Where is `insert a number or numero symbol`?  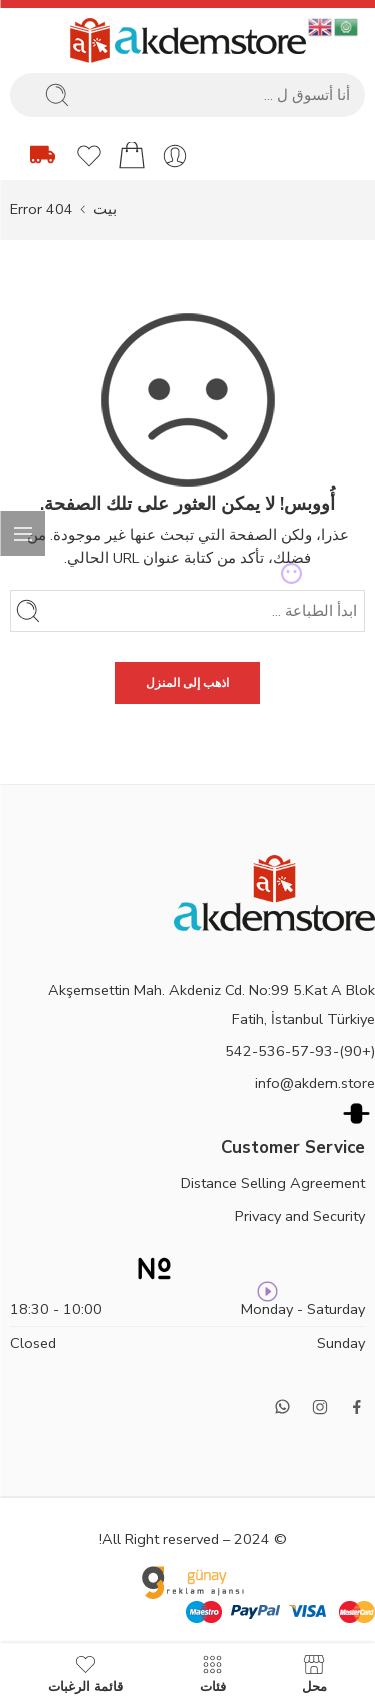
insert a number or numero symbol is located at coordinates (154, 1268).